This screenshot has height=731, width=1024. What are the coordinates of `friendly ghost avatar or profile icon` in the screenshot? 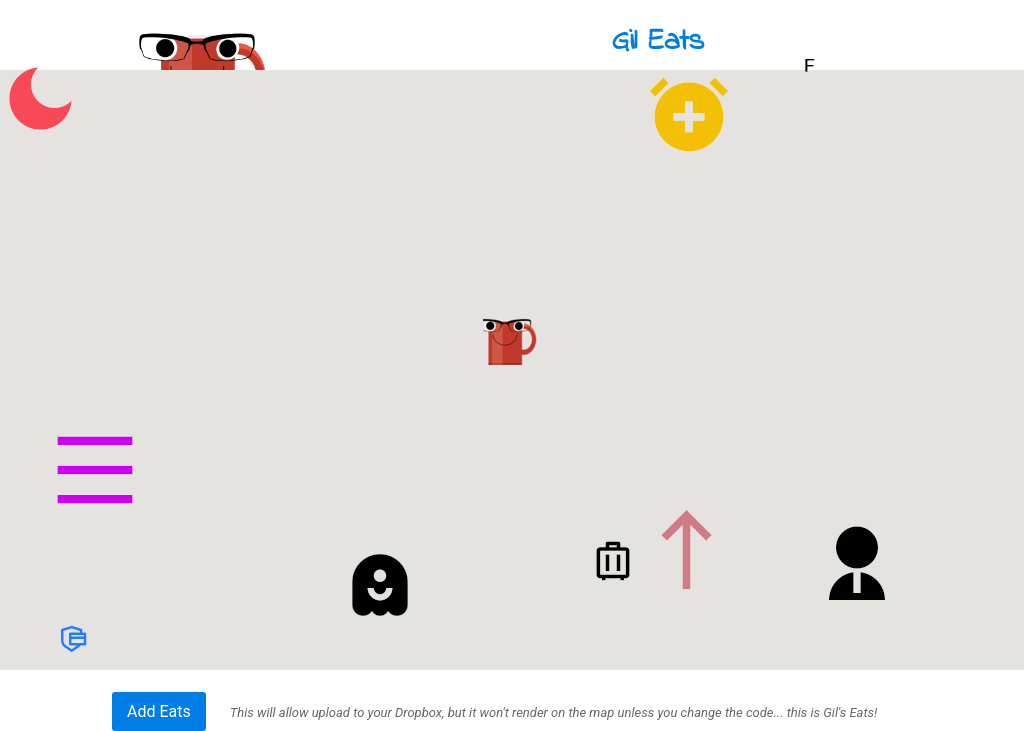 It's located at (380, 585).